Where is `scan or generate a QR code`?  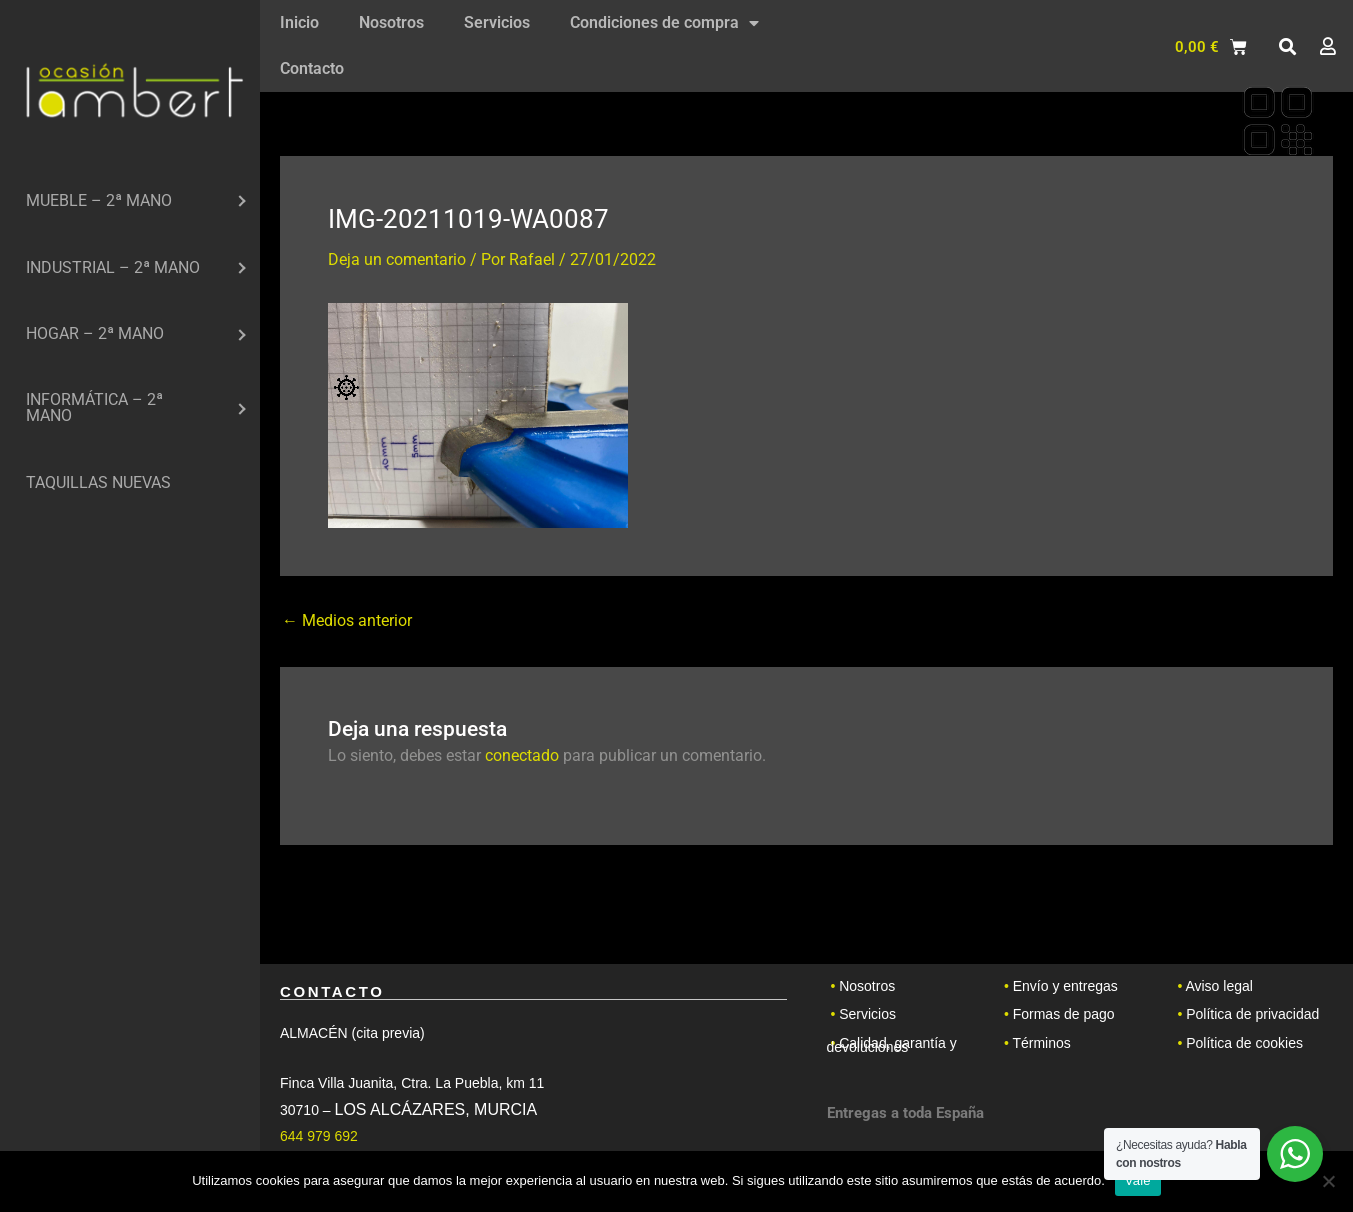
scan or generate a QR code is located at coordinates (1278, 121).